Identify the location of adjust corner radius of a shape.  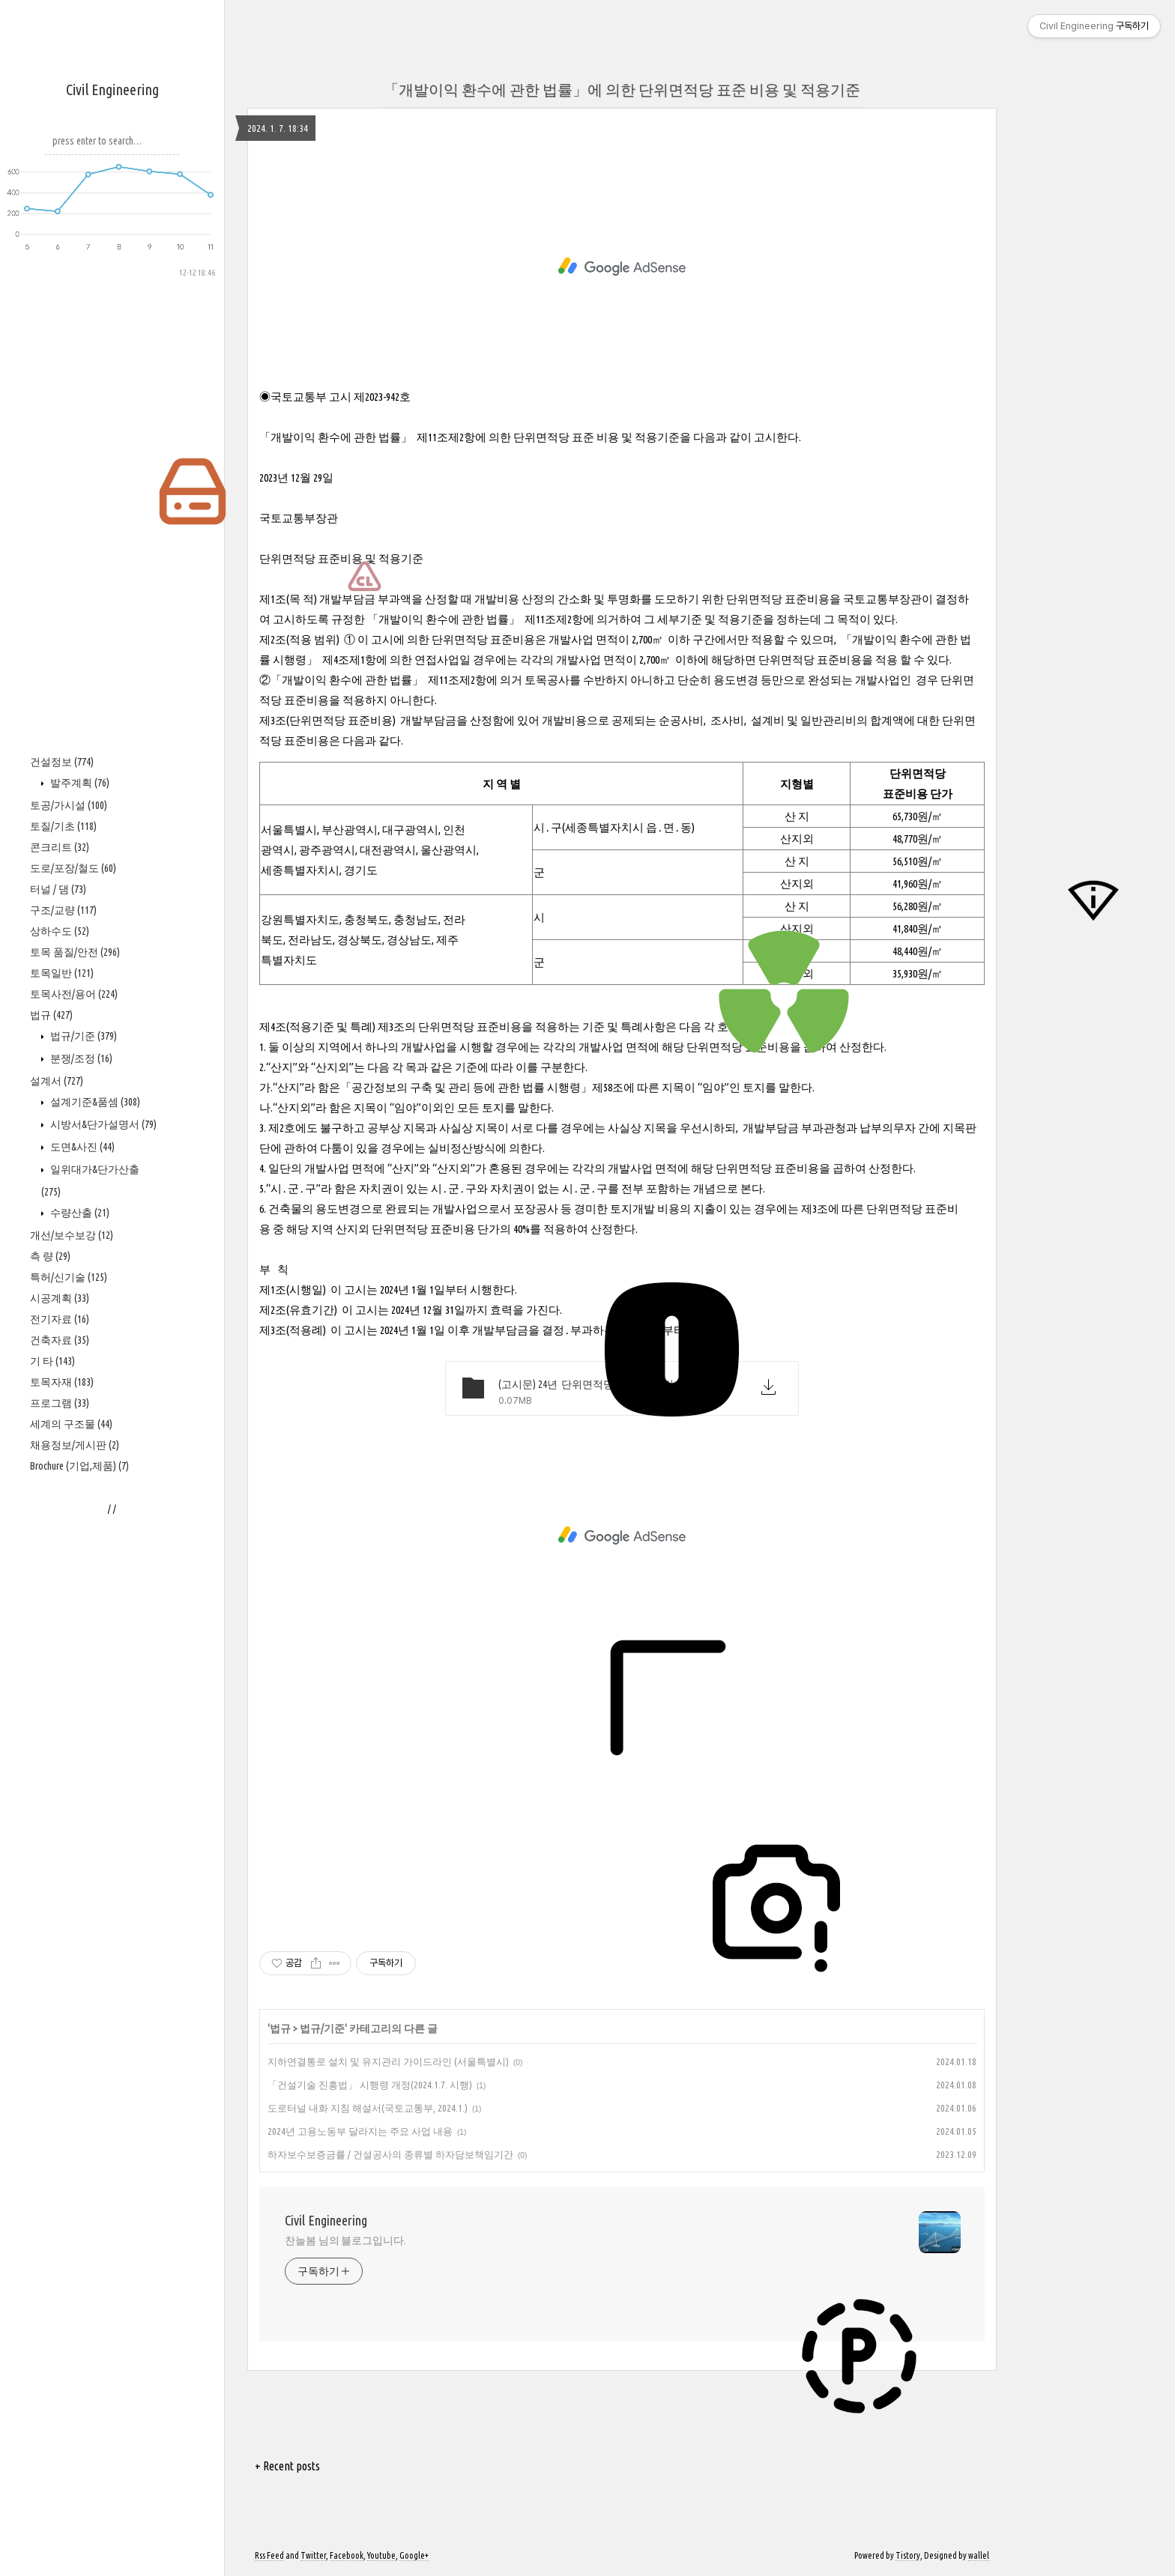
(668, 1697).